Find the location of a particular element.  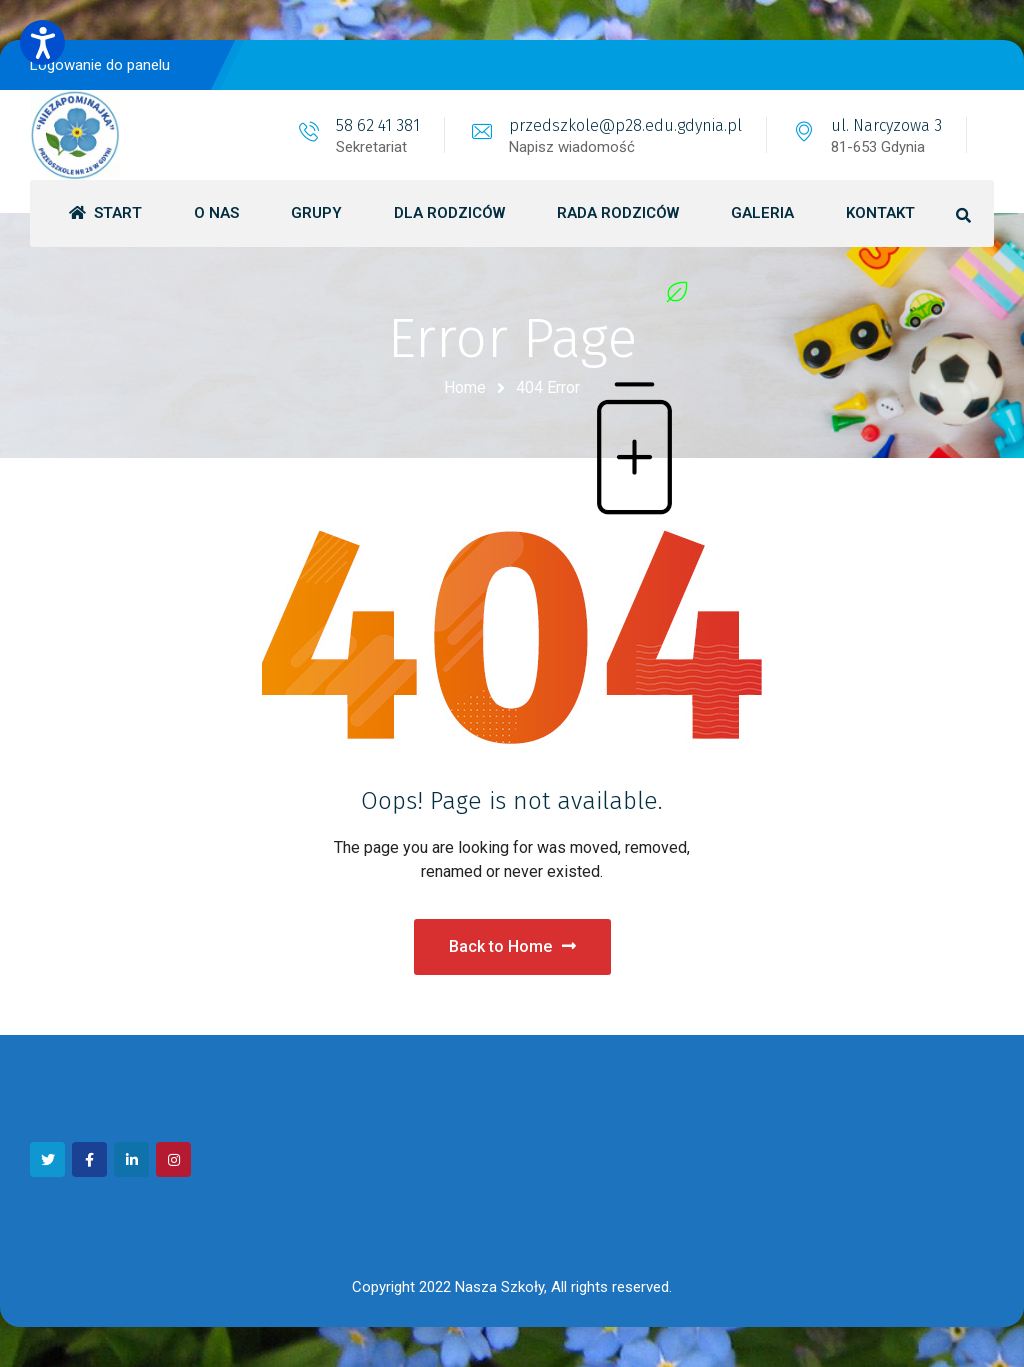

add or insert a new battery is located at coordinates (634, 450).